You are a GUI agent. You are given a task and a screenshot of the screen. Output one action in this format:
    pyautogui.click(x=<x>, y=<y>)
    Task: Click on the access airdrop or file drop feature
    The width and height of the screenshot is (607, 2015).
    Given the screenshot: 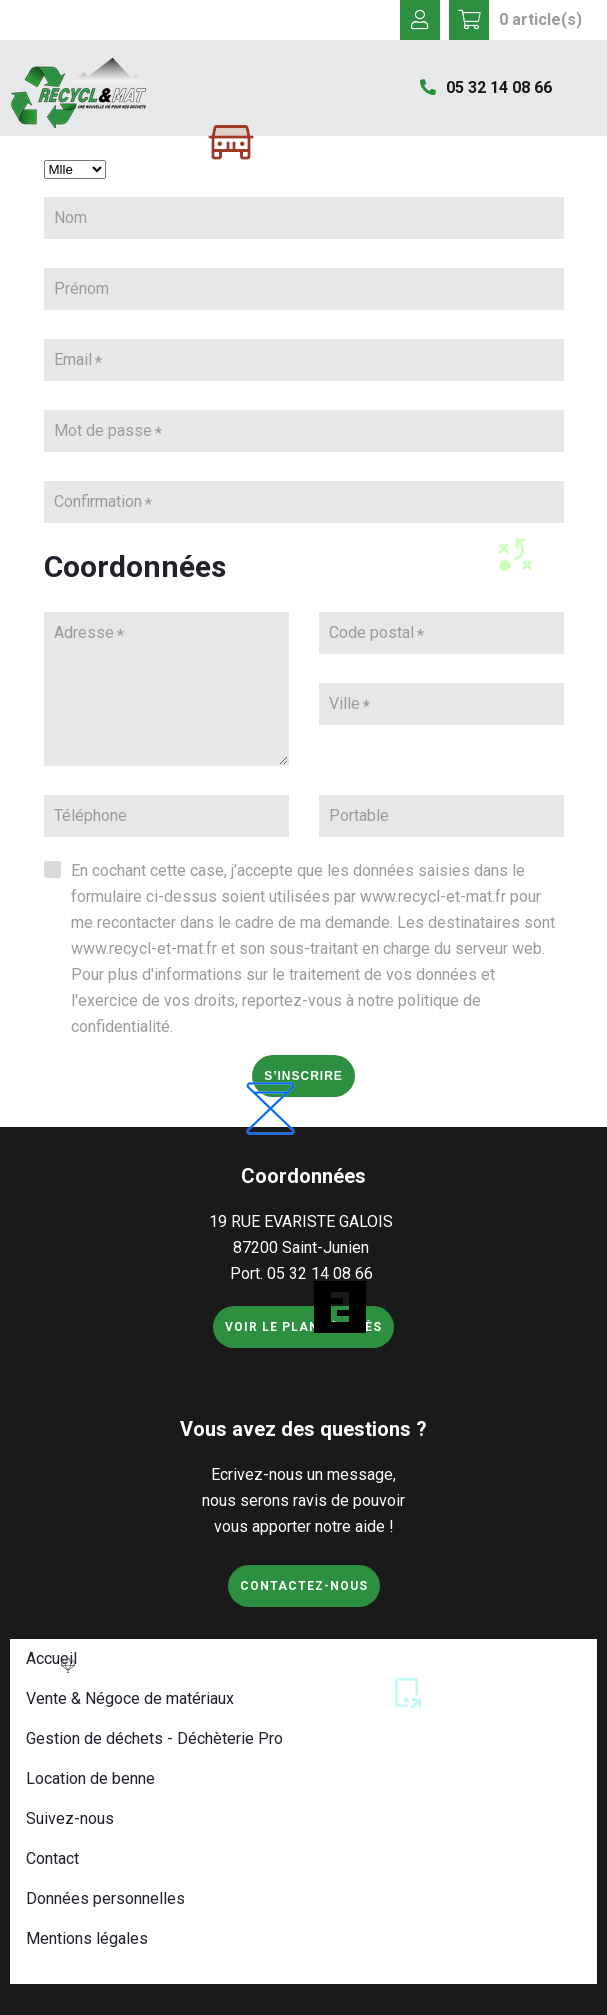 What is the action you would take?
    pyautogui.click(x=68, y=1666)
    